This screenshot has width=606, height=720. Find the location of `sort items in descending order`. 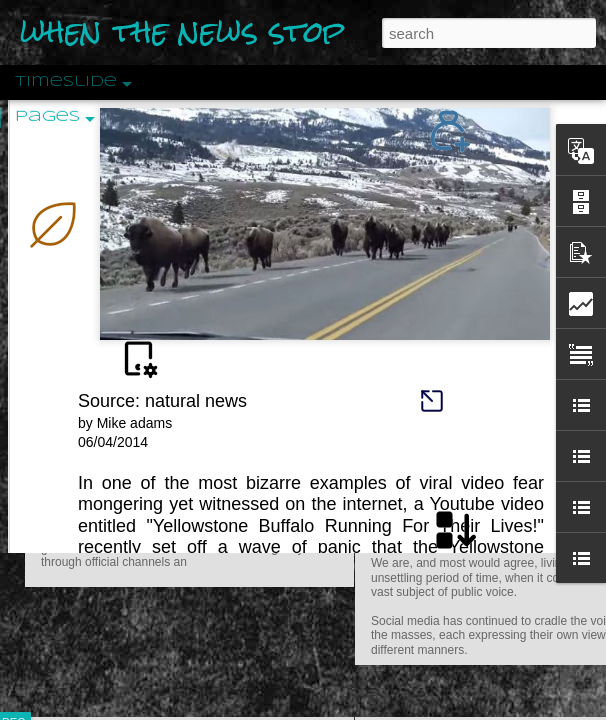

sort items in descending order is located at coordinates (455, 530).